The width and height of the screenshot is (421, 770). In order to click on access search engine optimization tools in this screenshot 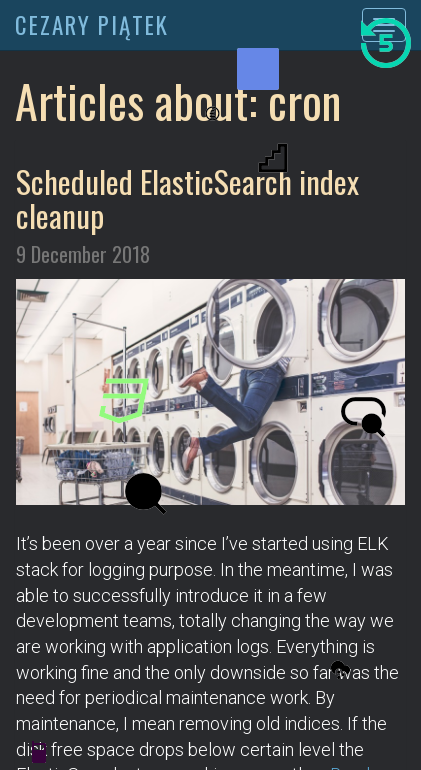, I will do `click(363, 415)`.